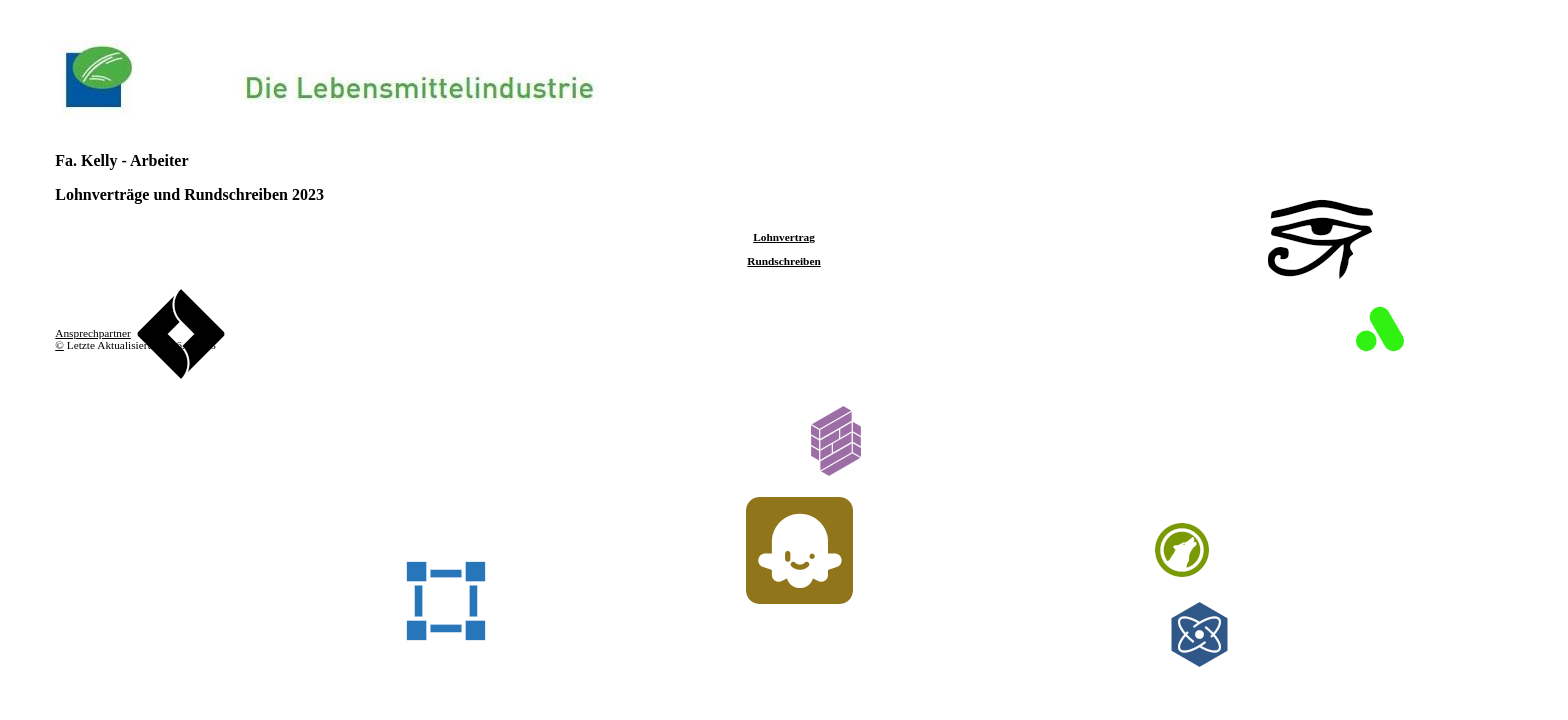  I want to click on open Jira Software for project tracking, so click(181, 334).